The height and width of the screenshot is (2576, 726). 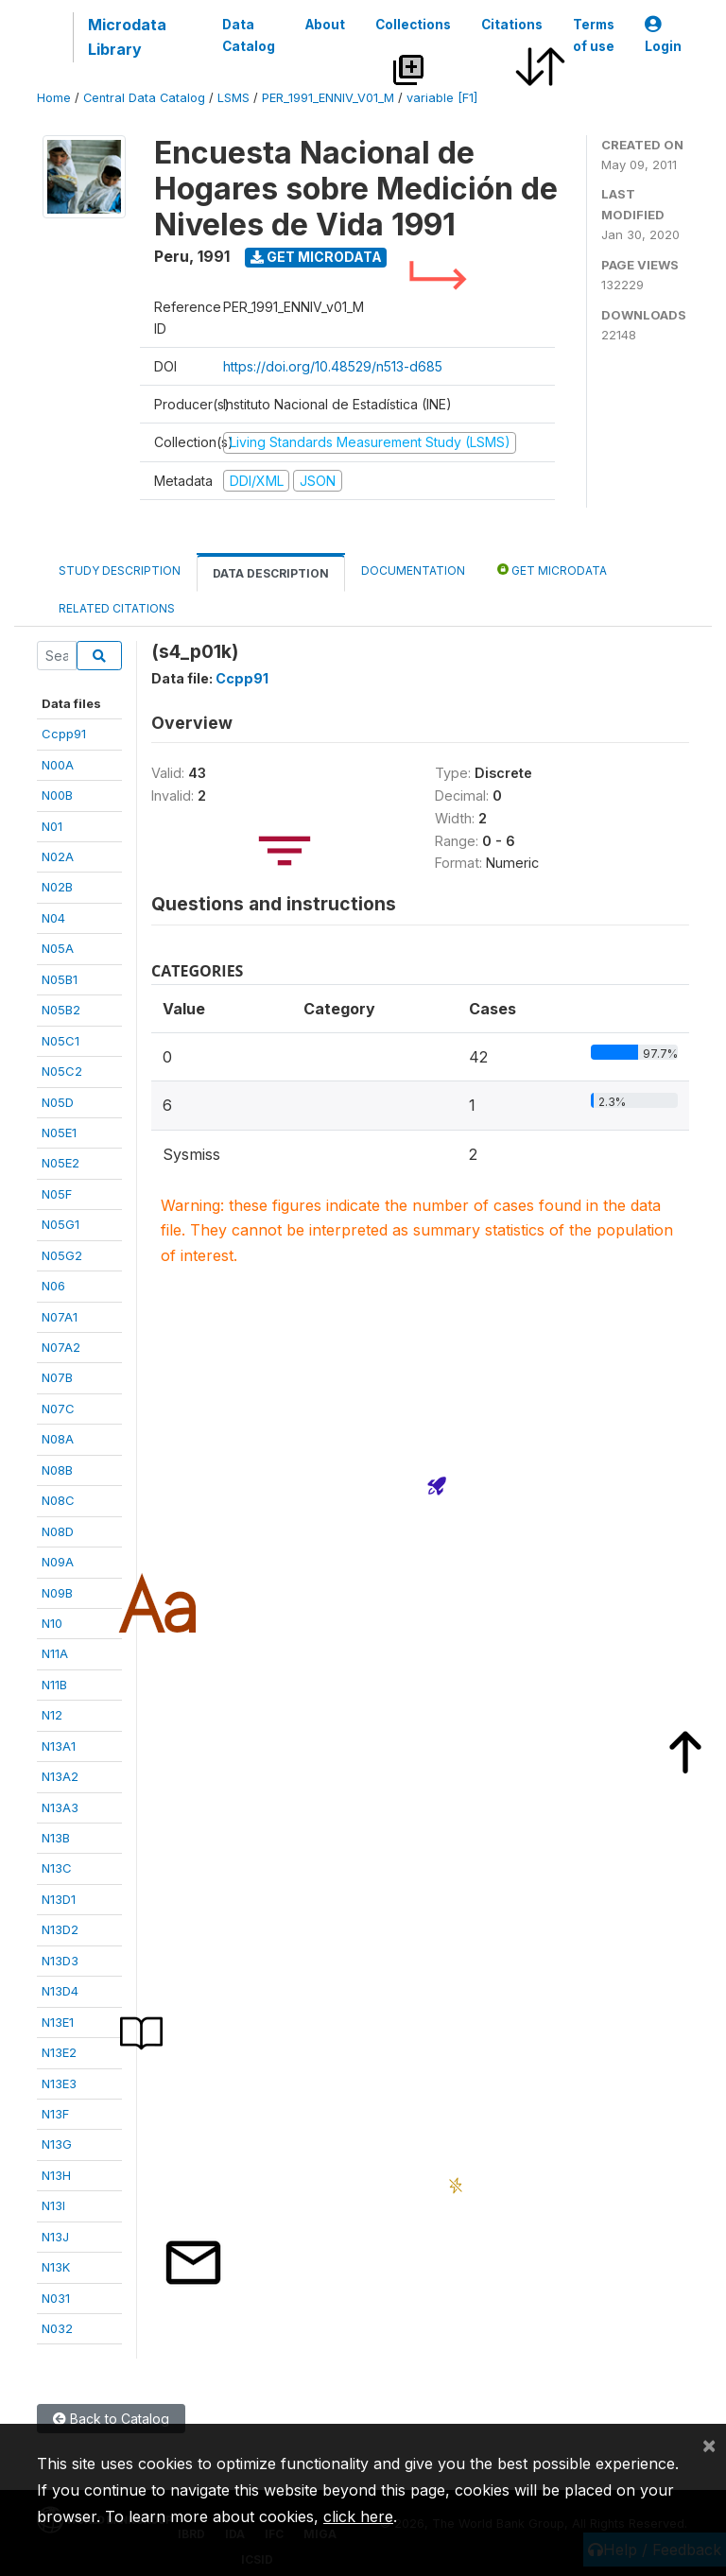 What do you see at coordinates (193, 2262) in the screenshot?
I see `open your email inbox` at bounding box center [193, 2262].